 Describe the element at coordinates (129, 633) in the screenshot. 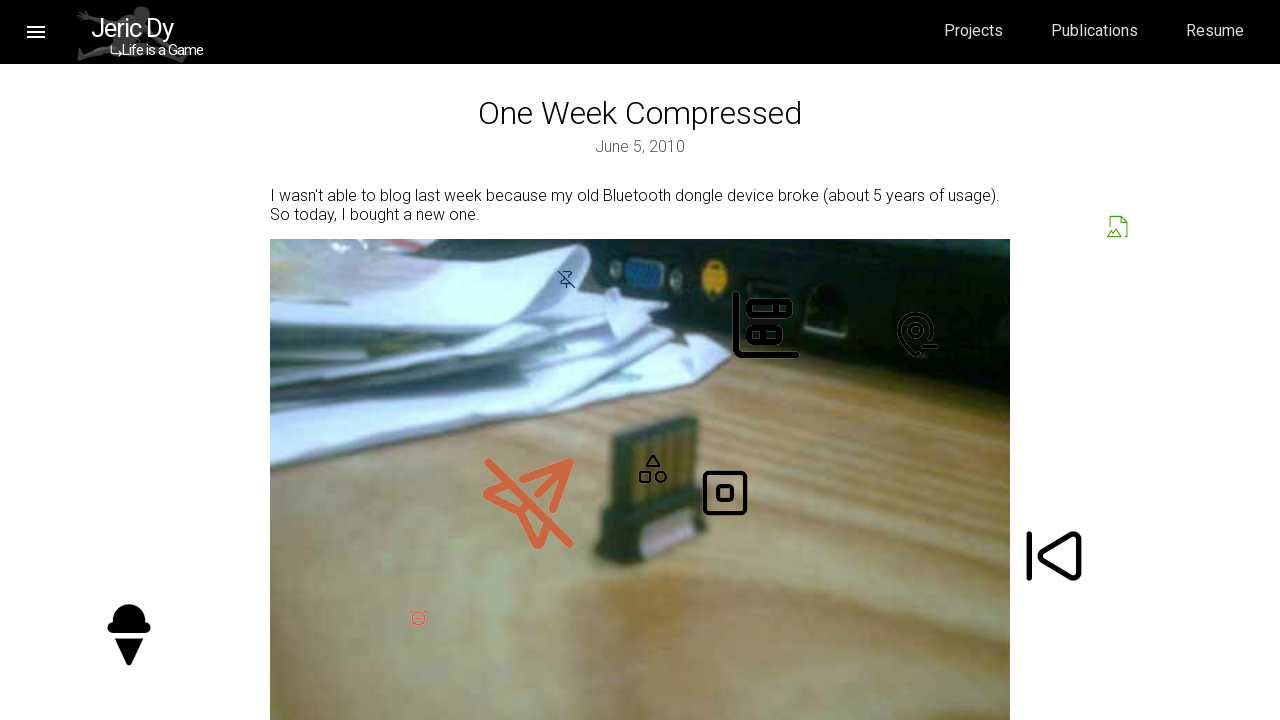

I see `browse dessert or ice cream options` at that location.